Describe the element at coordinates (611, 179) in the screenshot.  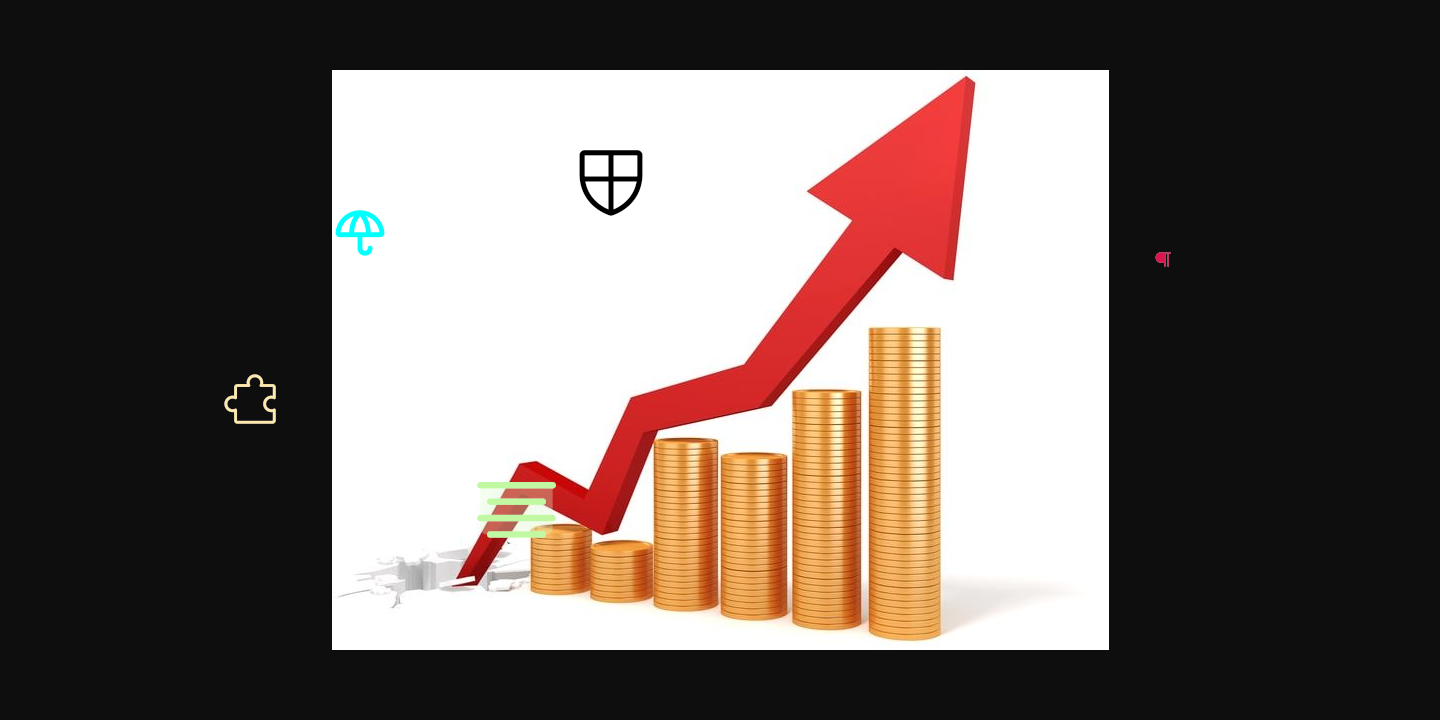
I see `view security or protection settings` at that location.